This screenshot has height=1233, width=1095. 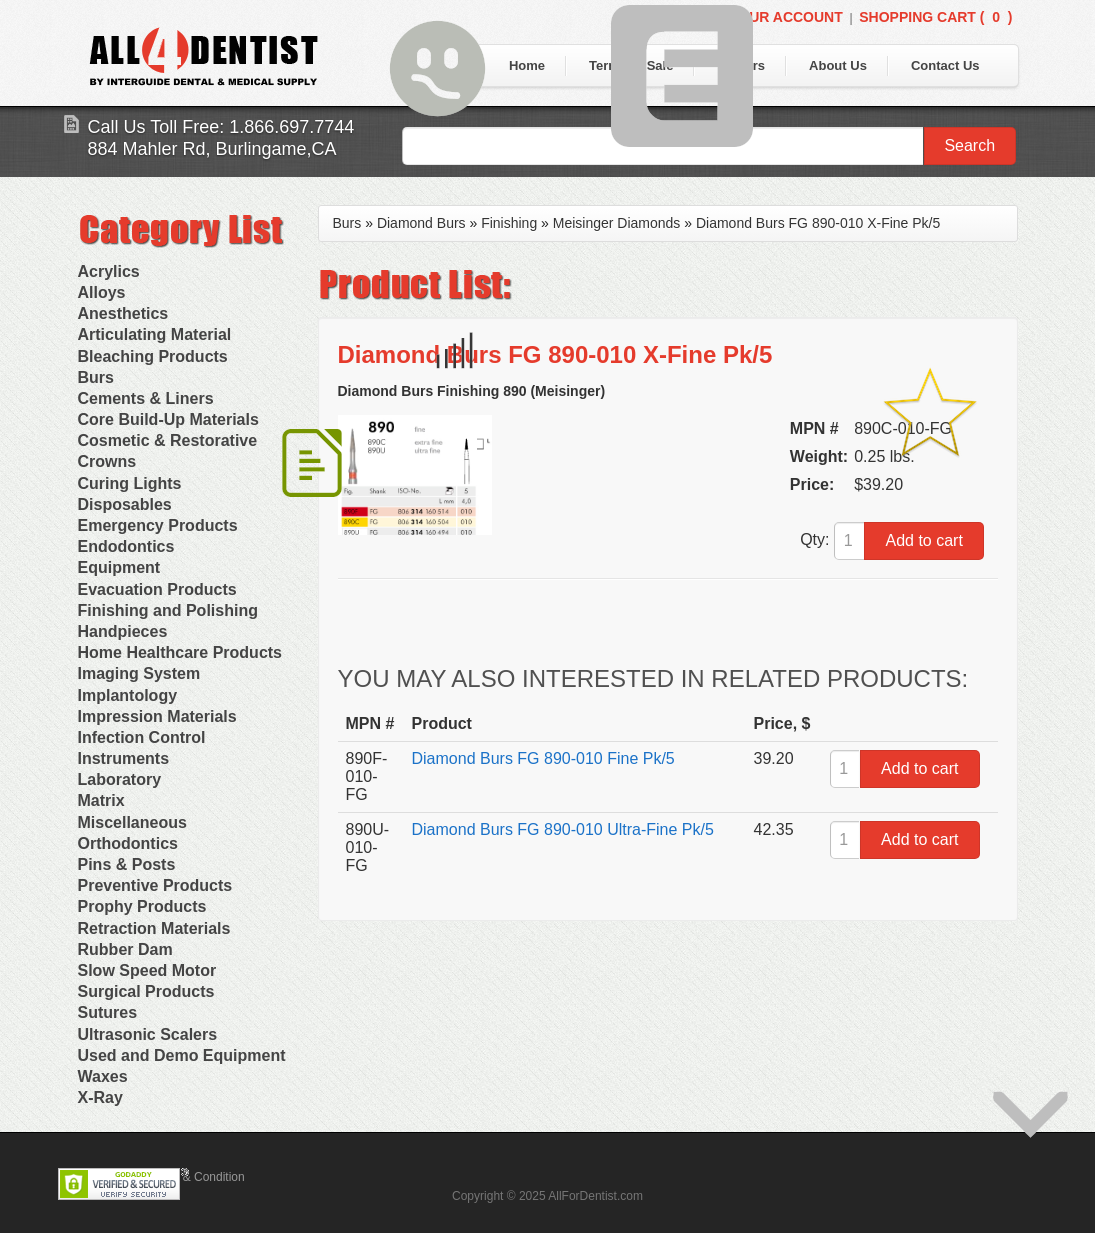 I want to click on indicates EDGE cellular network connection, so click(x=682, y=76).